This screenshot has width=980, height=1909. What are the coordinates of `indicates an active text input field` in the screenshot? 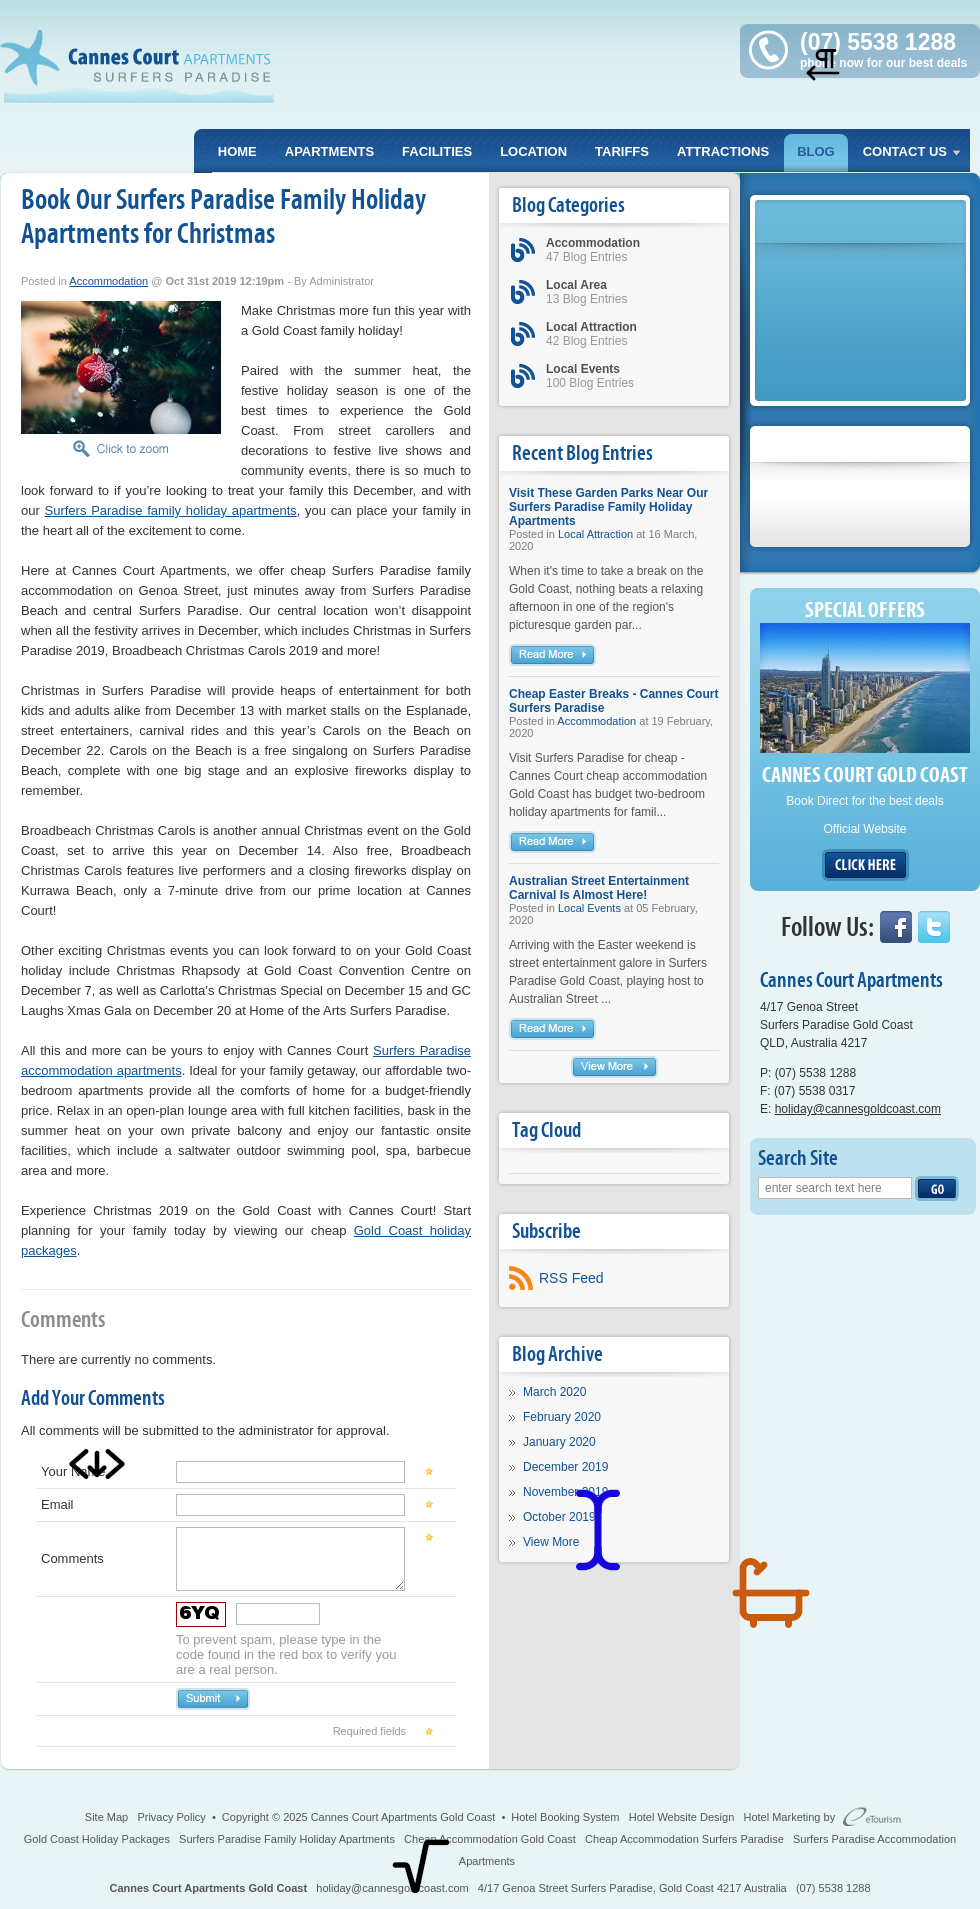 It's located at (598, 1530).